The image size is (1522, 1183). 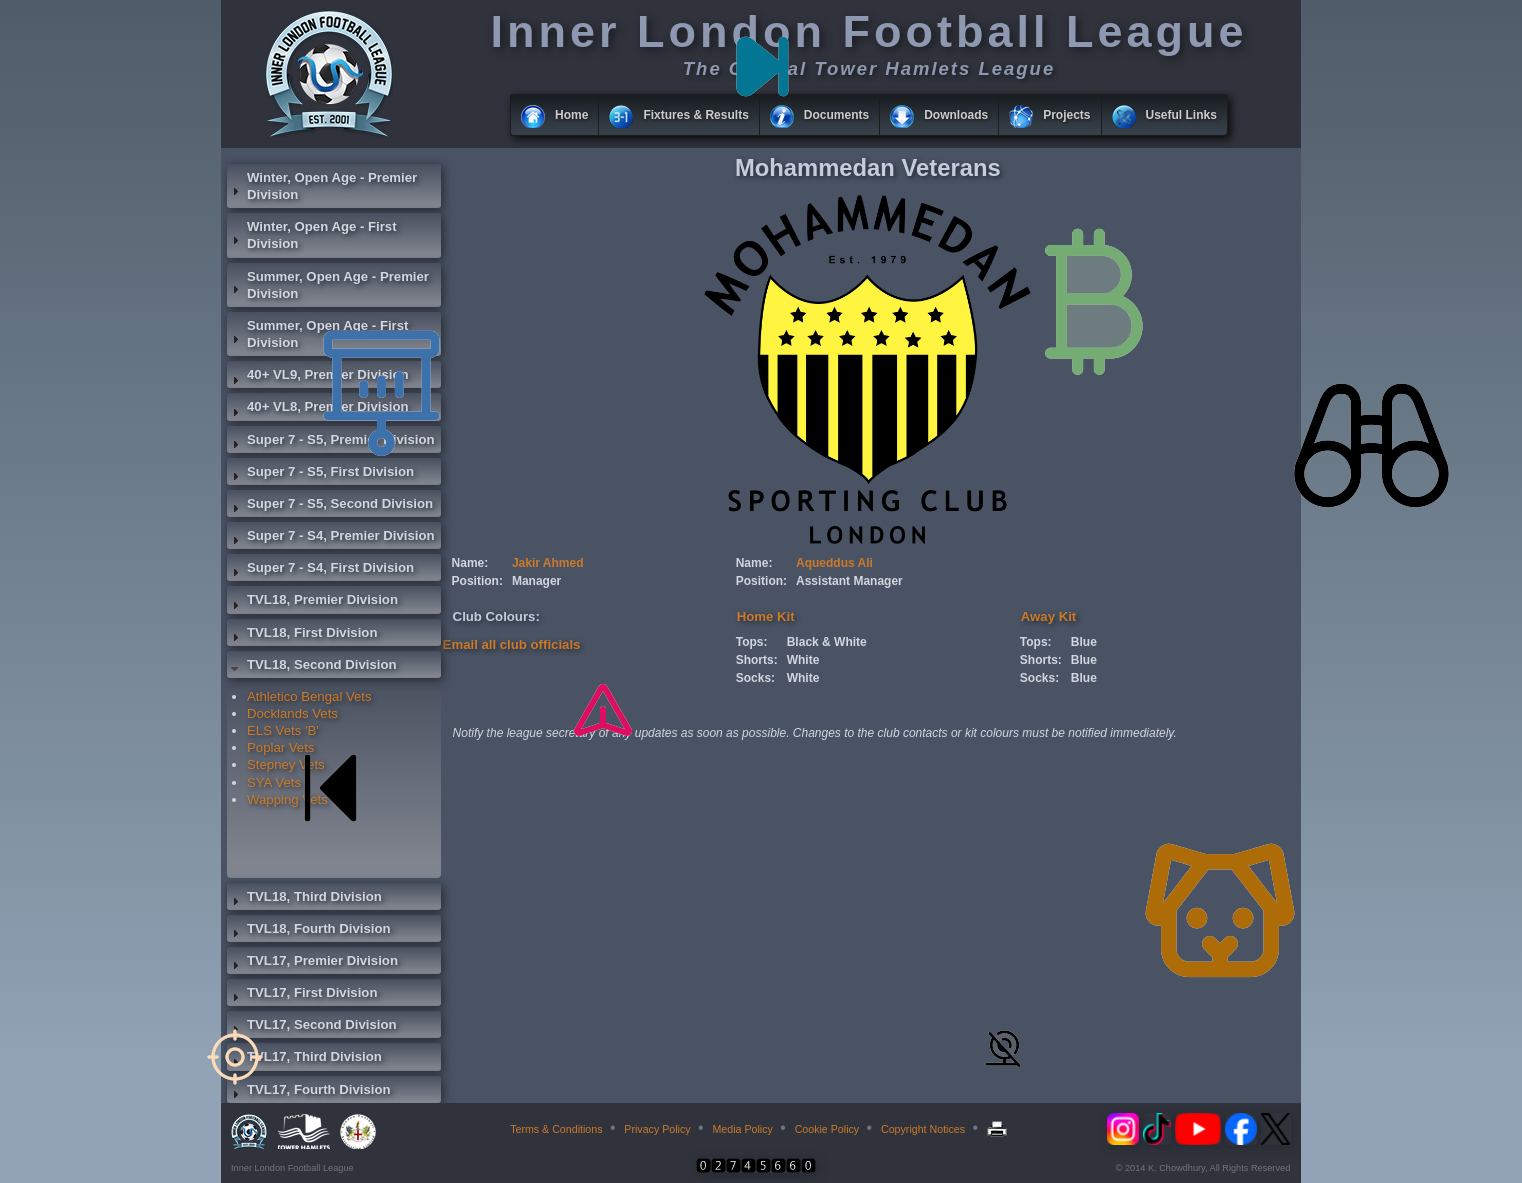 I want to click on view bitcoin balance or wallet, so click(x=1088, y=304).